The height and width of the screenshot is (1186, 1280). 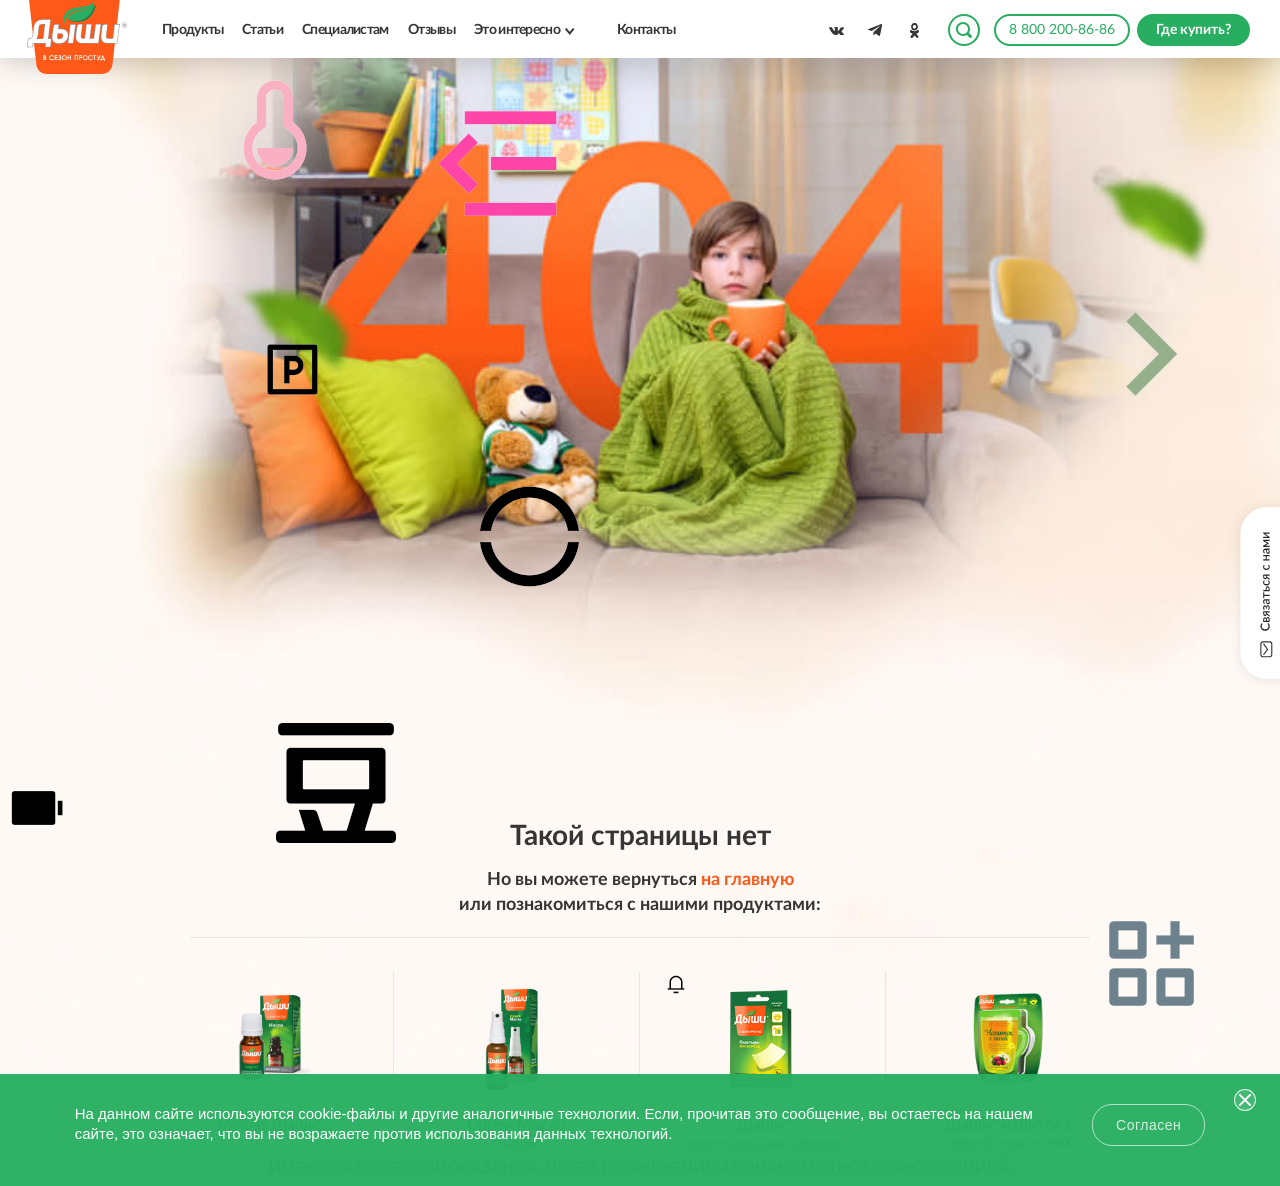 I want to click on indicates content is loading, so click(x=529, y=536).